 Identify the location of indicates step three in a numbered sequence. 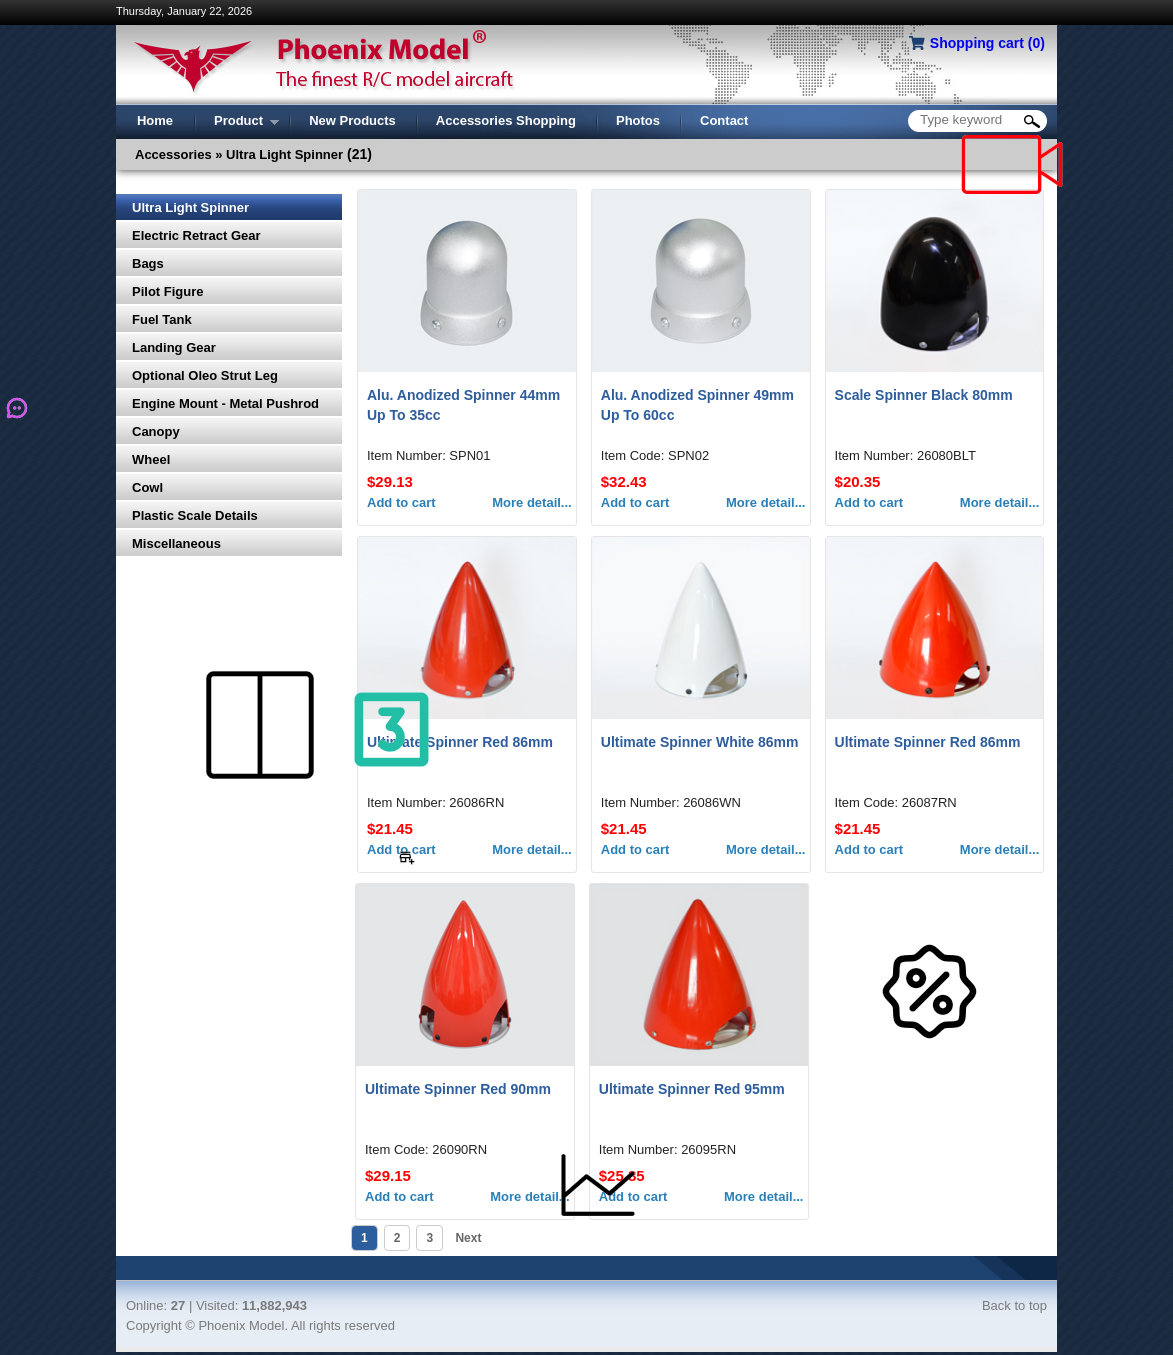
(391, 729).